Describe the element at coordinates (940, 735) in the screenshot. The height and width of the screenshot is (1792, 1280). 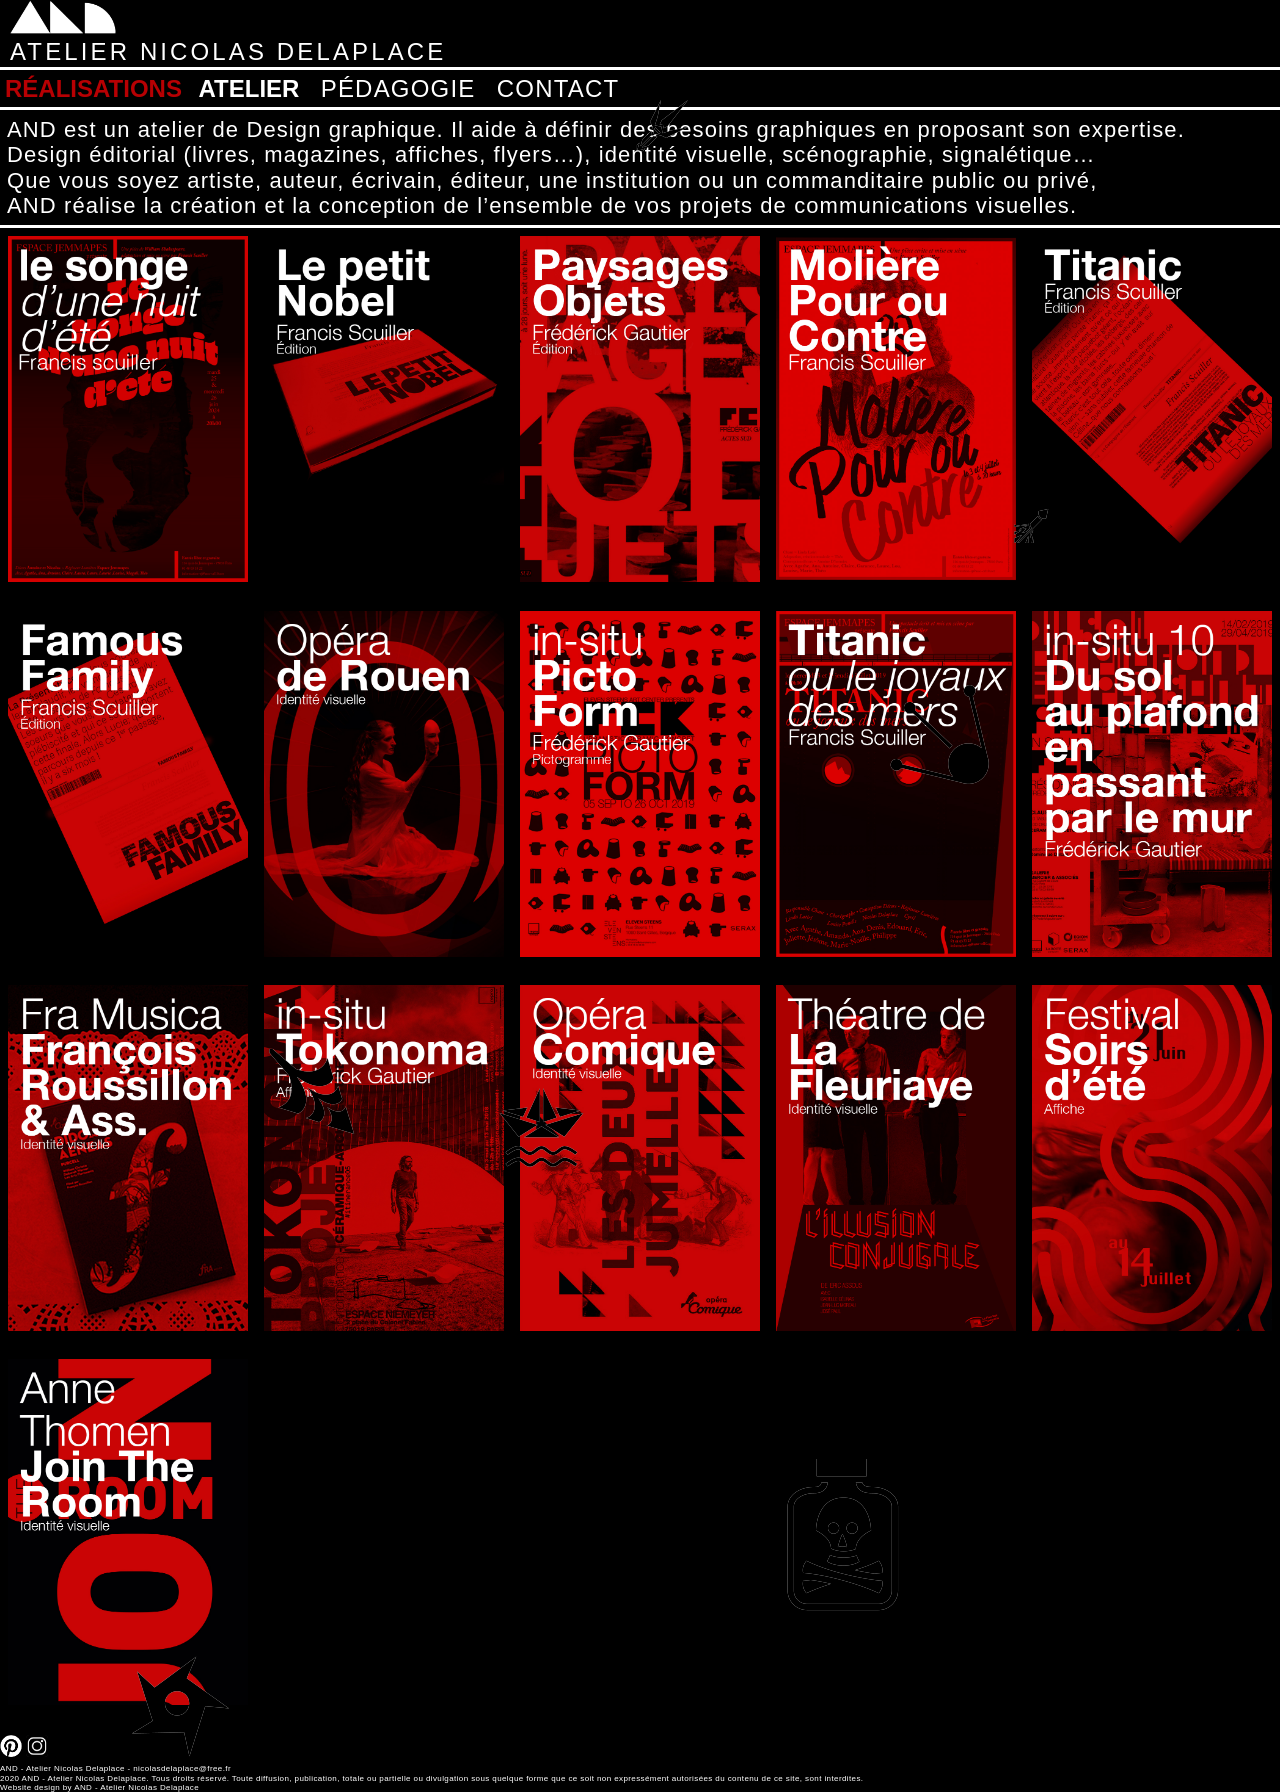
I see `access space or satellite-related features` at that location.